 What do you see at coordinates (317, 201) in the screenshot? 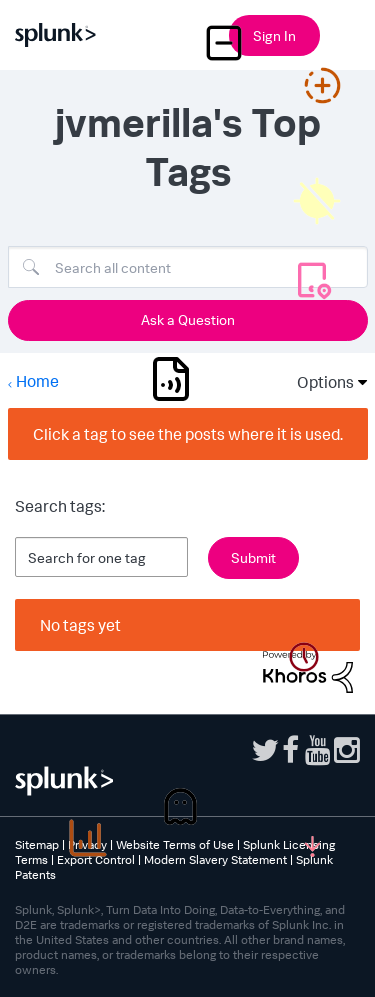
I see `location services disabled` at bounding box center [317, 201].